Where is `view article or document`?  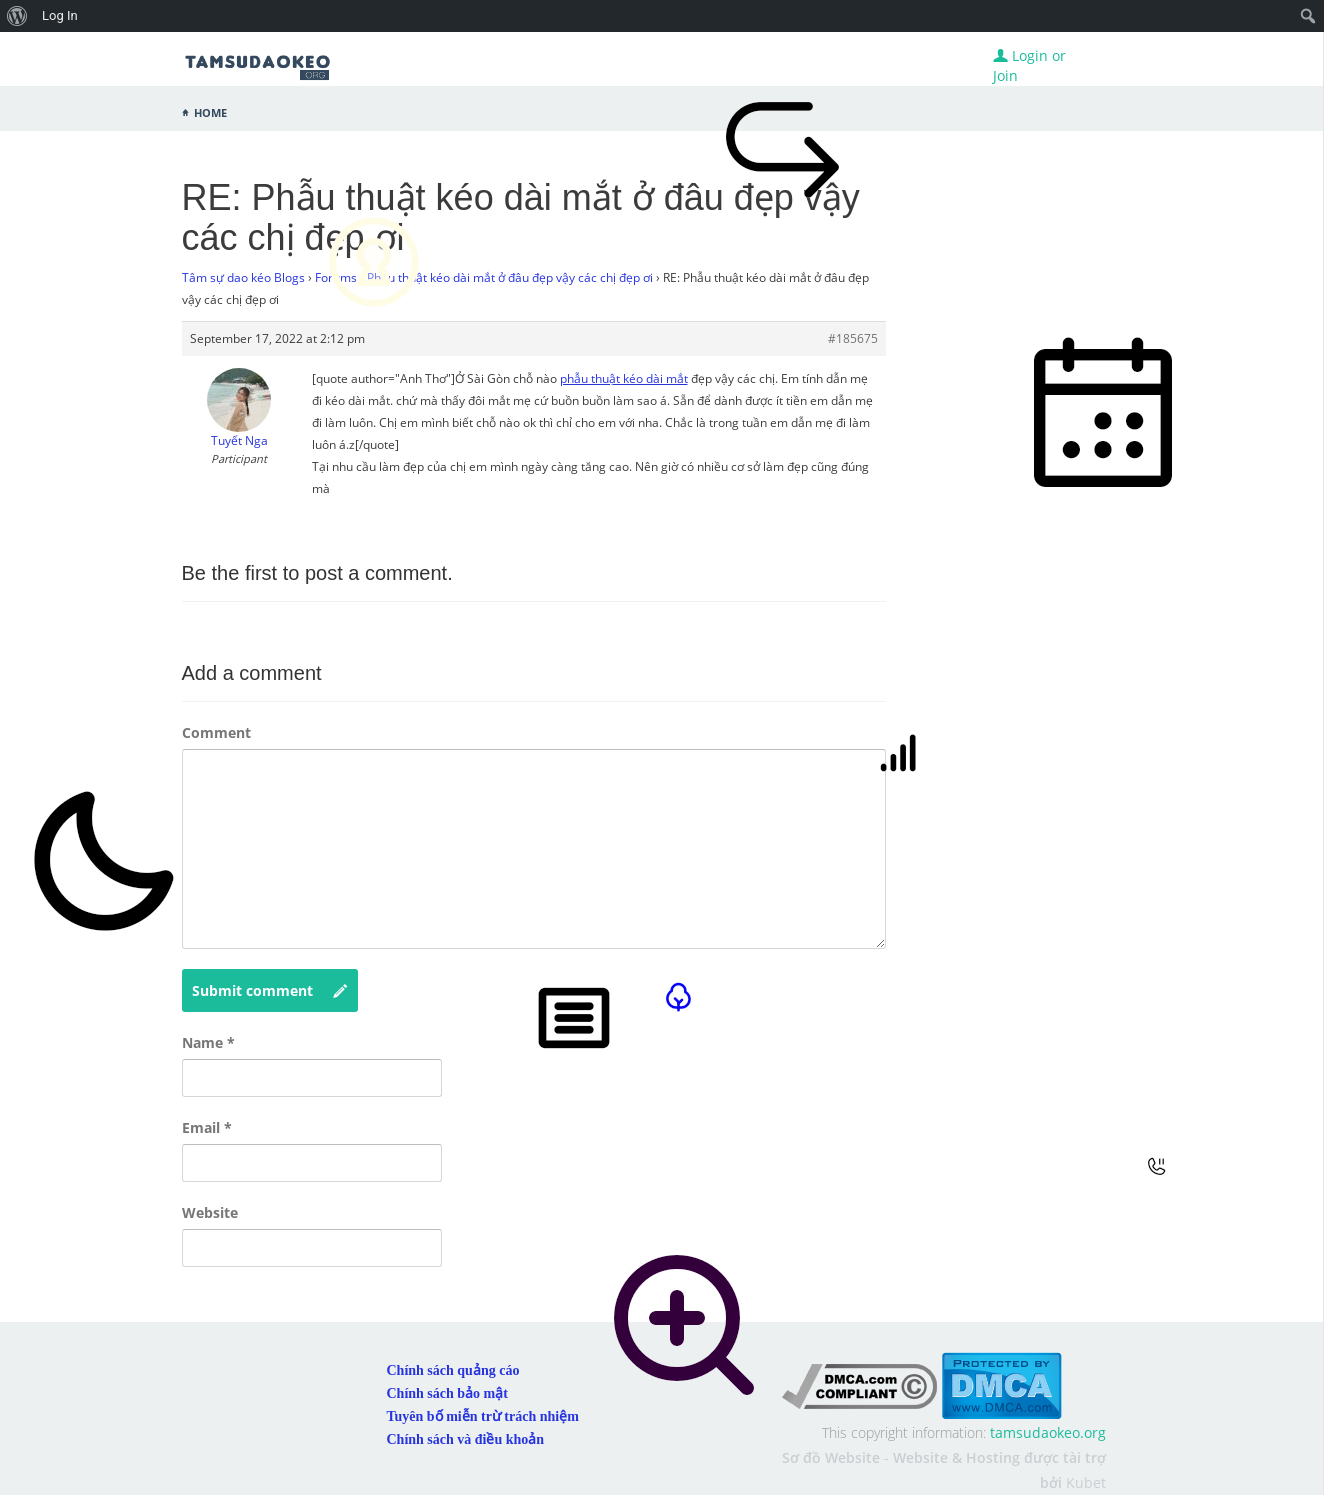
view article or document is located at coordinates (574, 1018).